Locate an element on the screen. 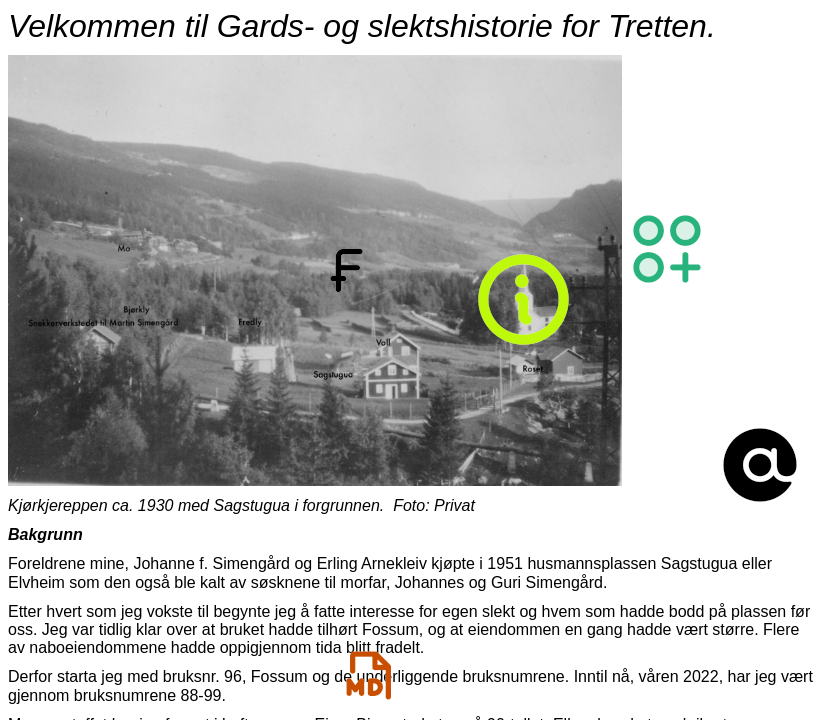 The height and width of the screenshot is (720, 822). view more information or details is located at coordinates (523, 299).